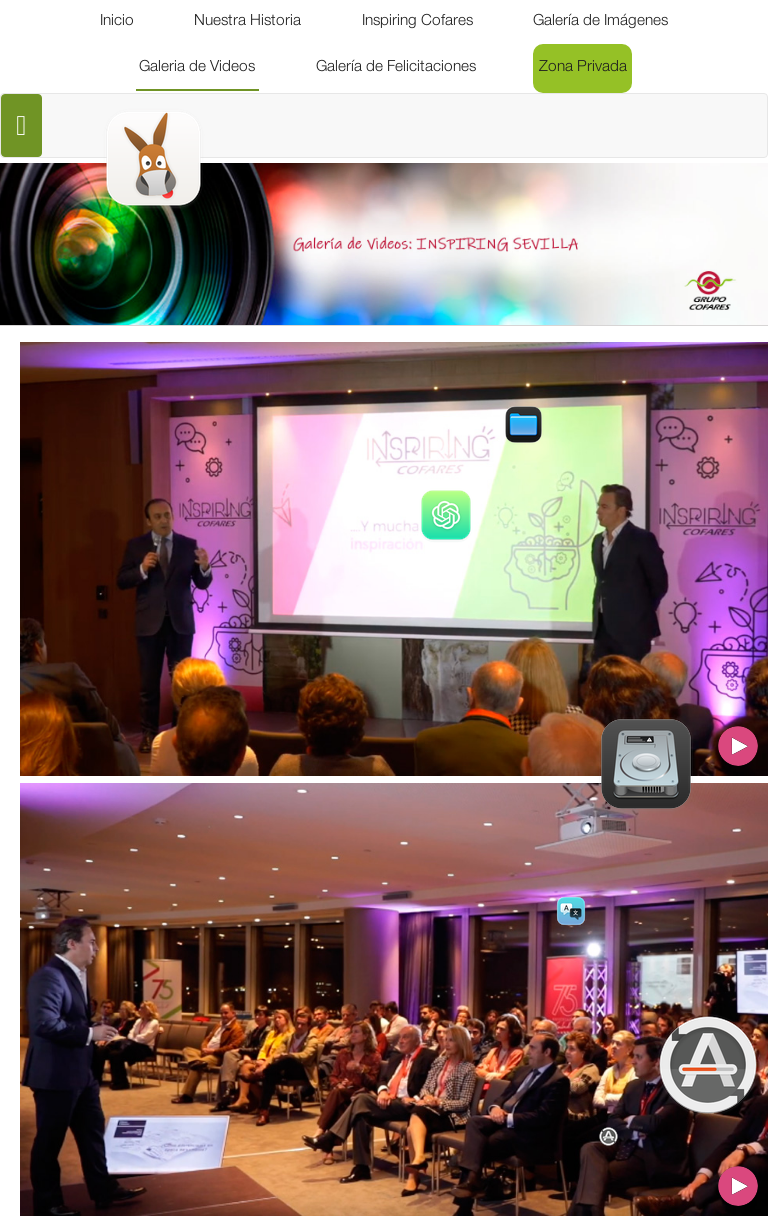  What do you see at coordinates (446, 515) in the screenshot?
I see `open the OpenAI ChatGPT app` at bounding box center [446, 515].